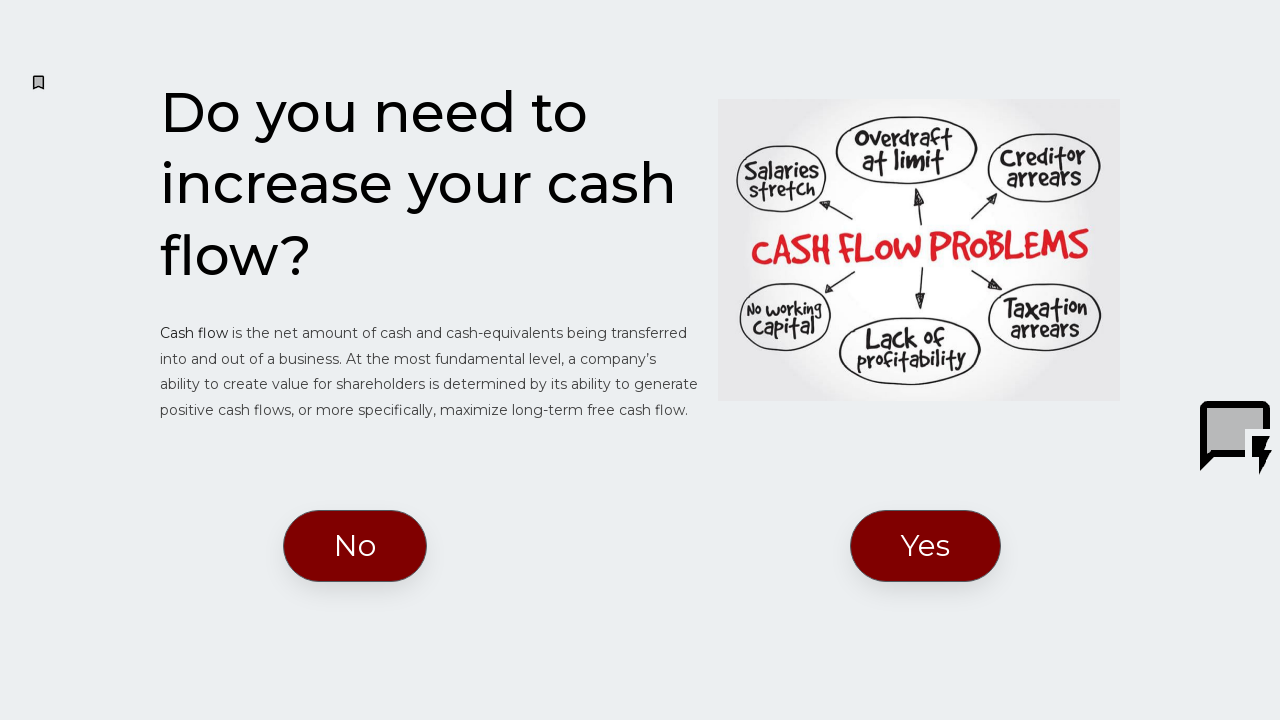 This screenshot has height=720, width=1280. What do you see at coordinates (38, 82) in the screenshot?
I see `save this item for later` at bounding box center [38, 82].